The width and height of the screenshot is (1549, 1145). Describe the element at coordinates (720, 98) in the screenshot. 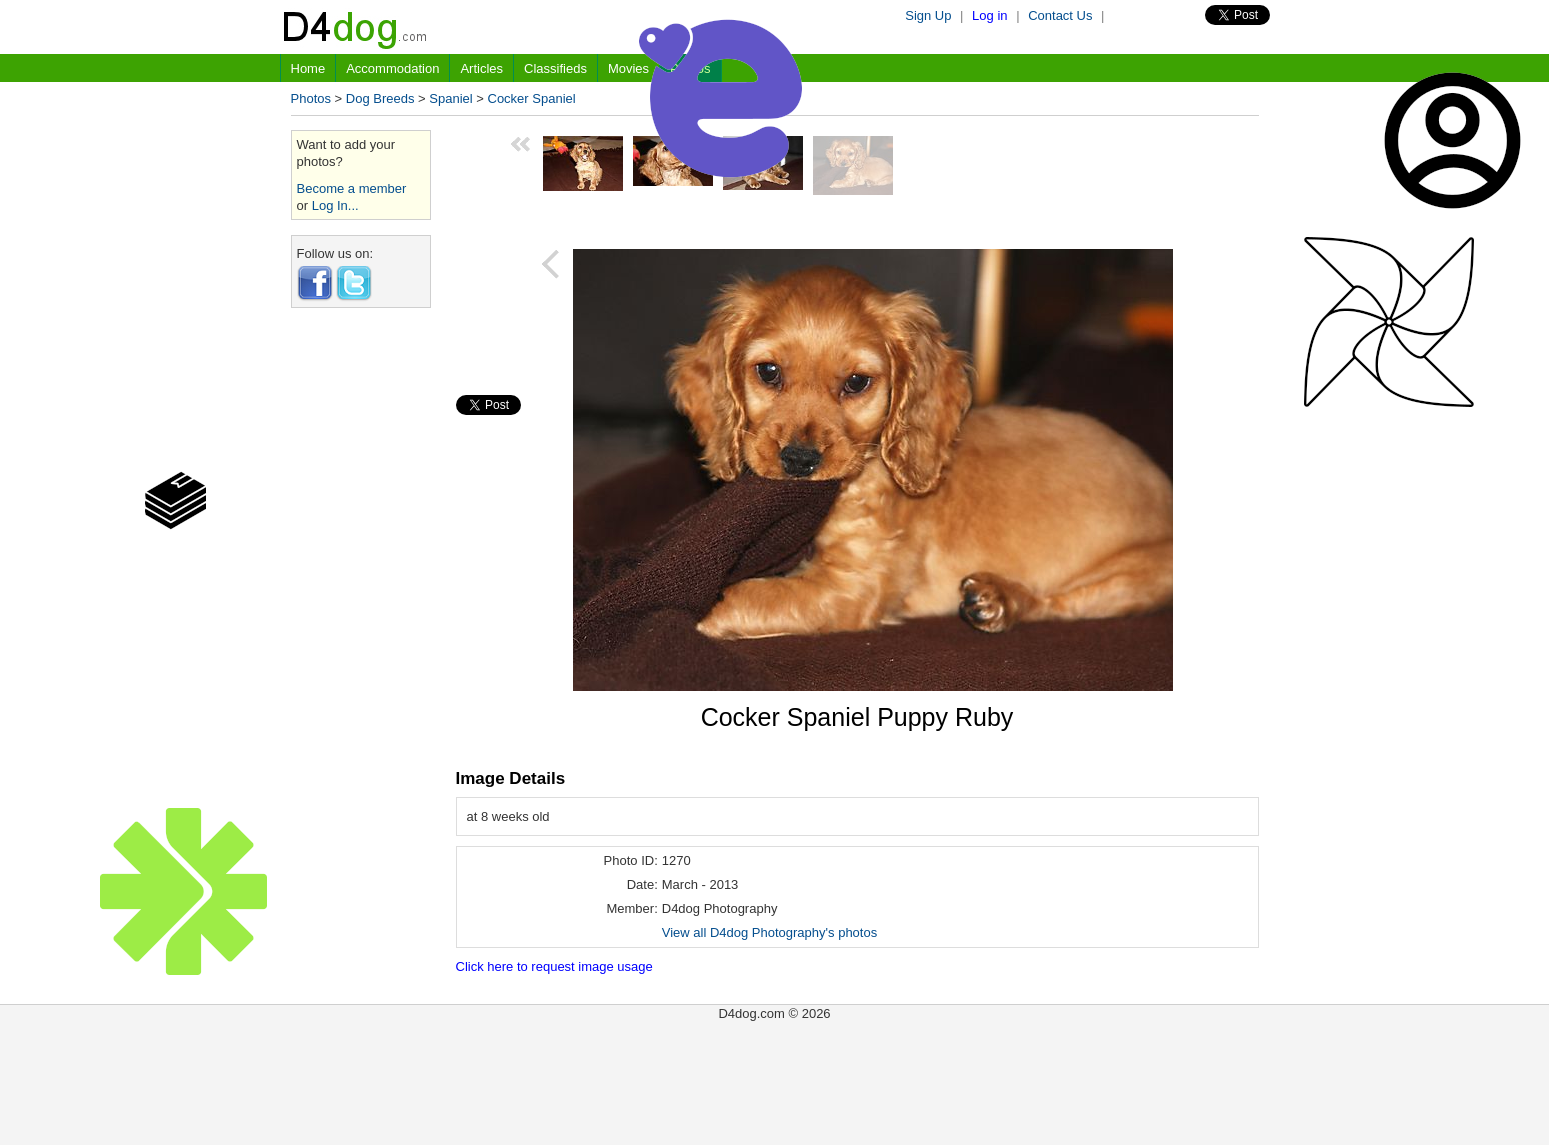

I see `open the ente app` at that location.